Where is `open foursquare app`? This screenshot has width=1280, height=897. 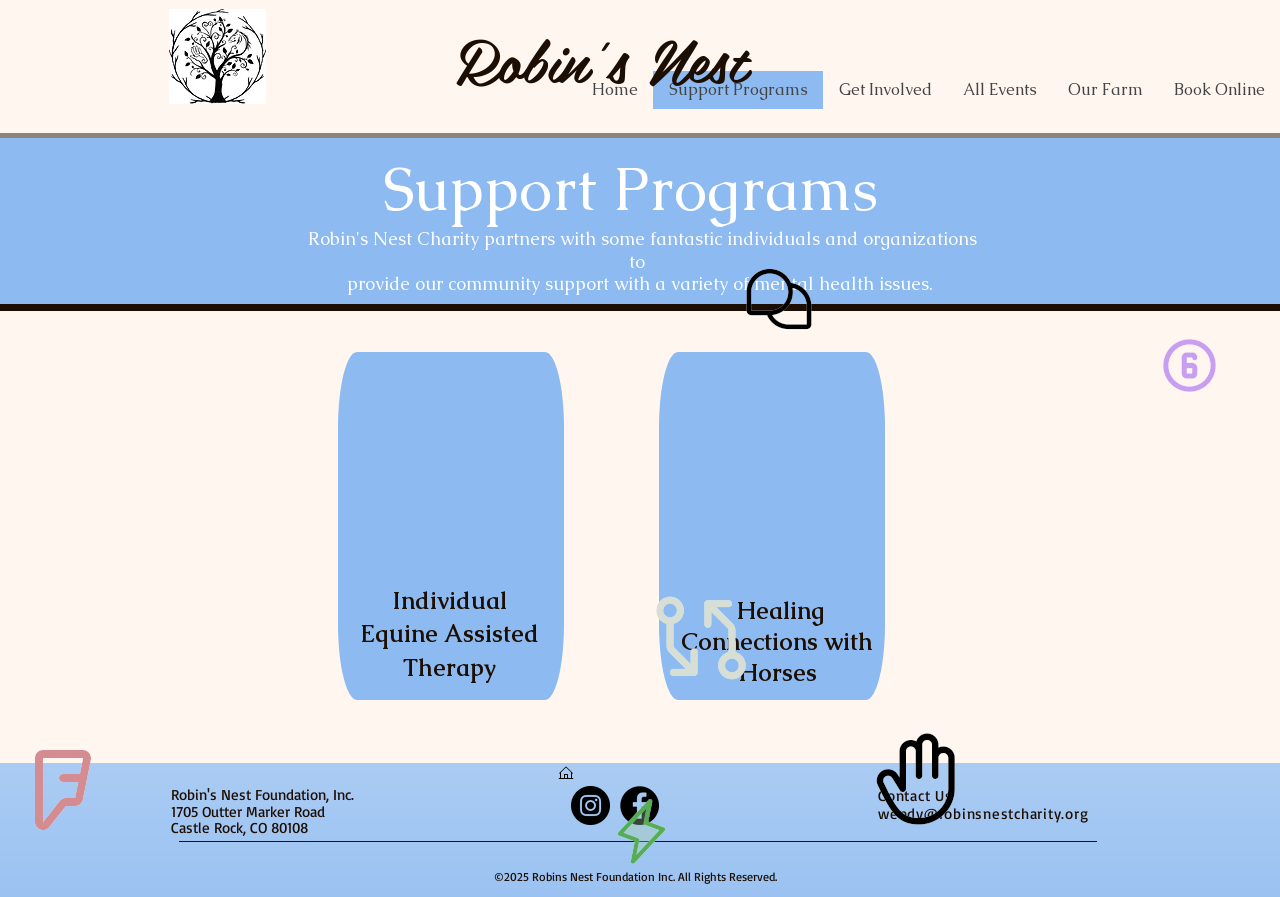
open foursquare app is located at coordinates (63, 790).